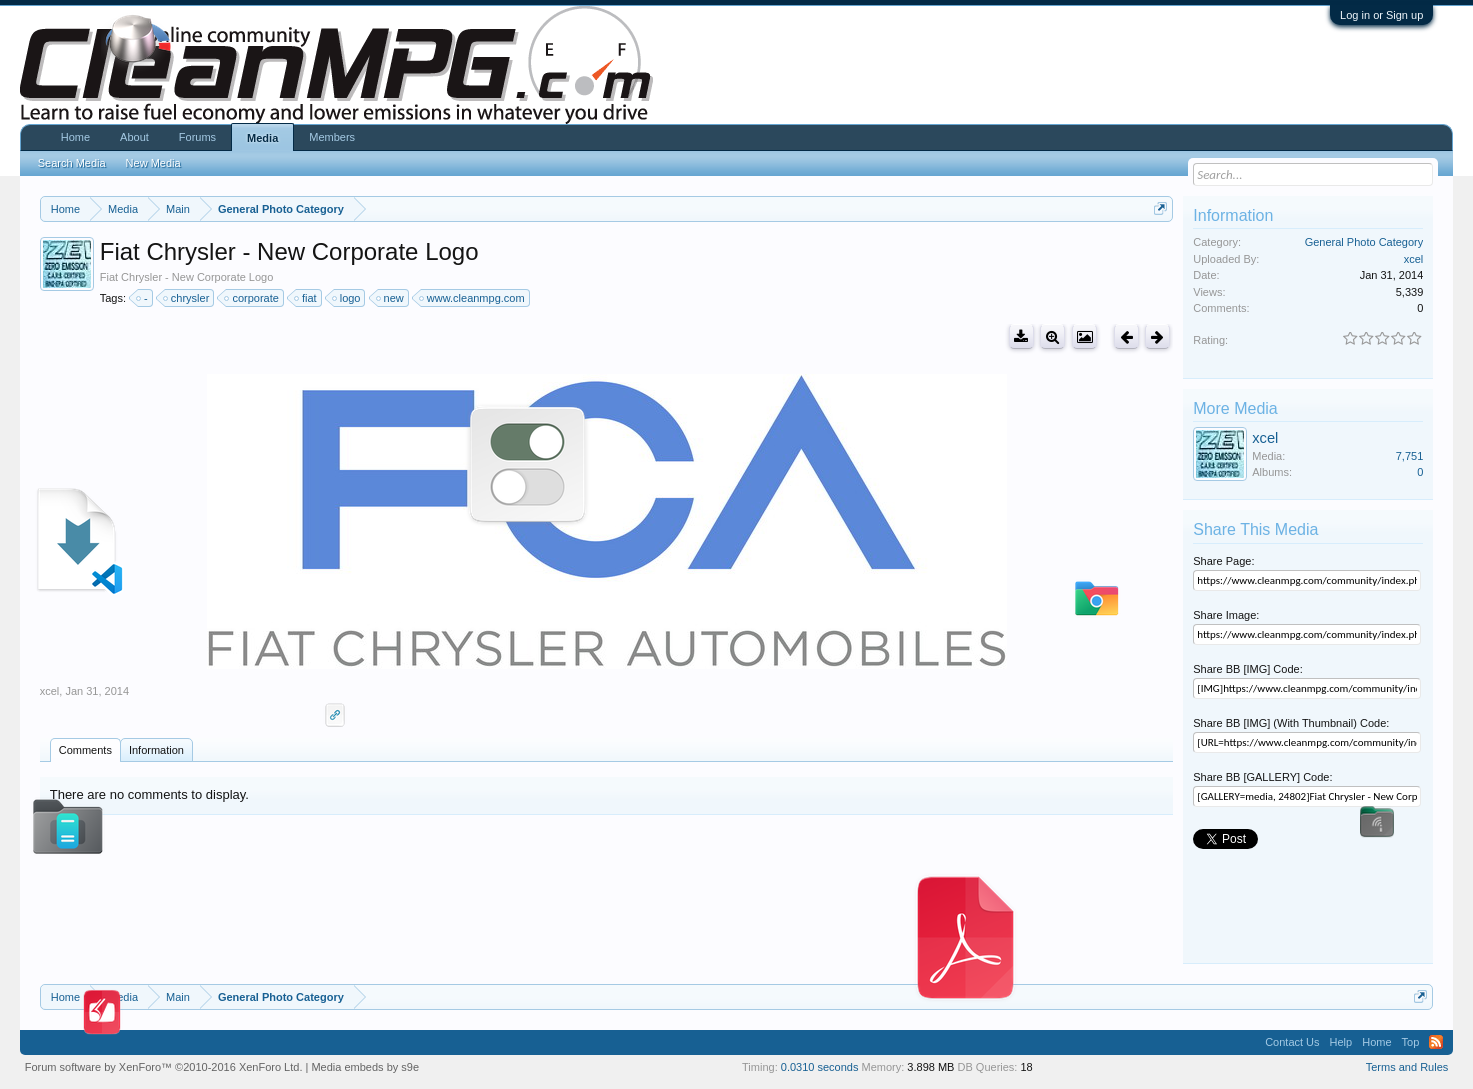  I want to click on a pdf document file, so click(965, 937).